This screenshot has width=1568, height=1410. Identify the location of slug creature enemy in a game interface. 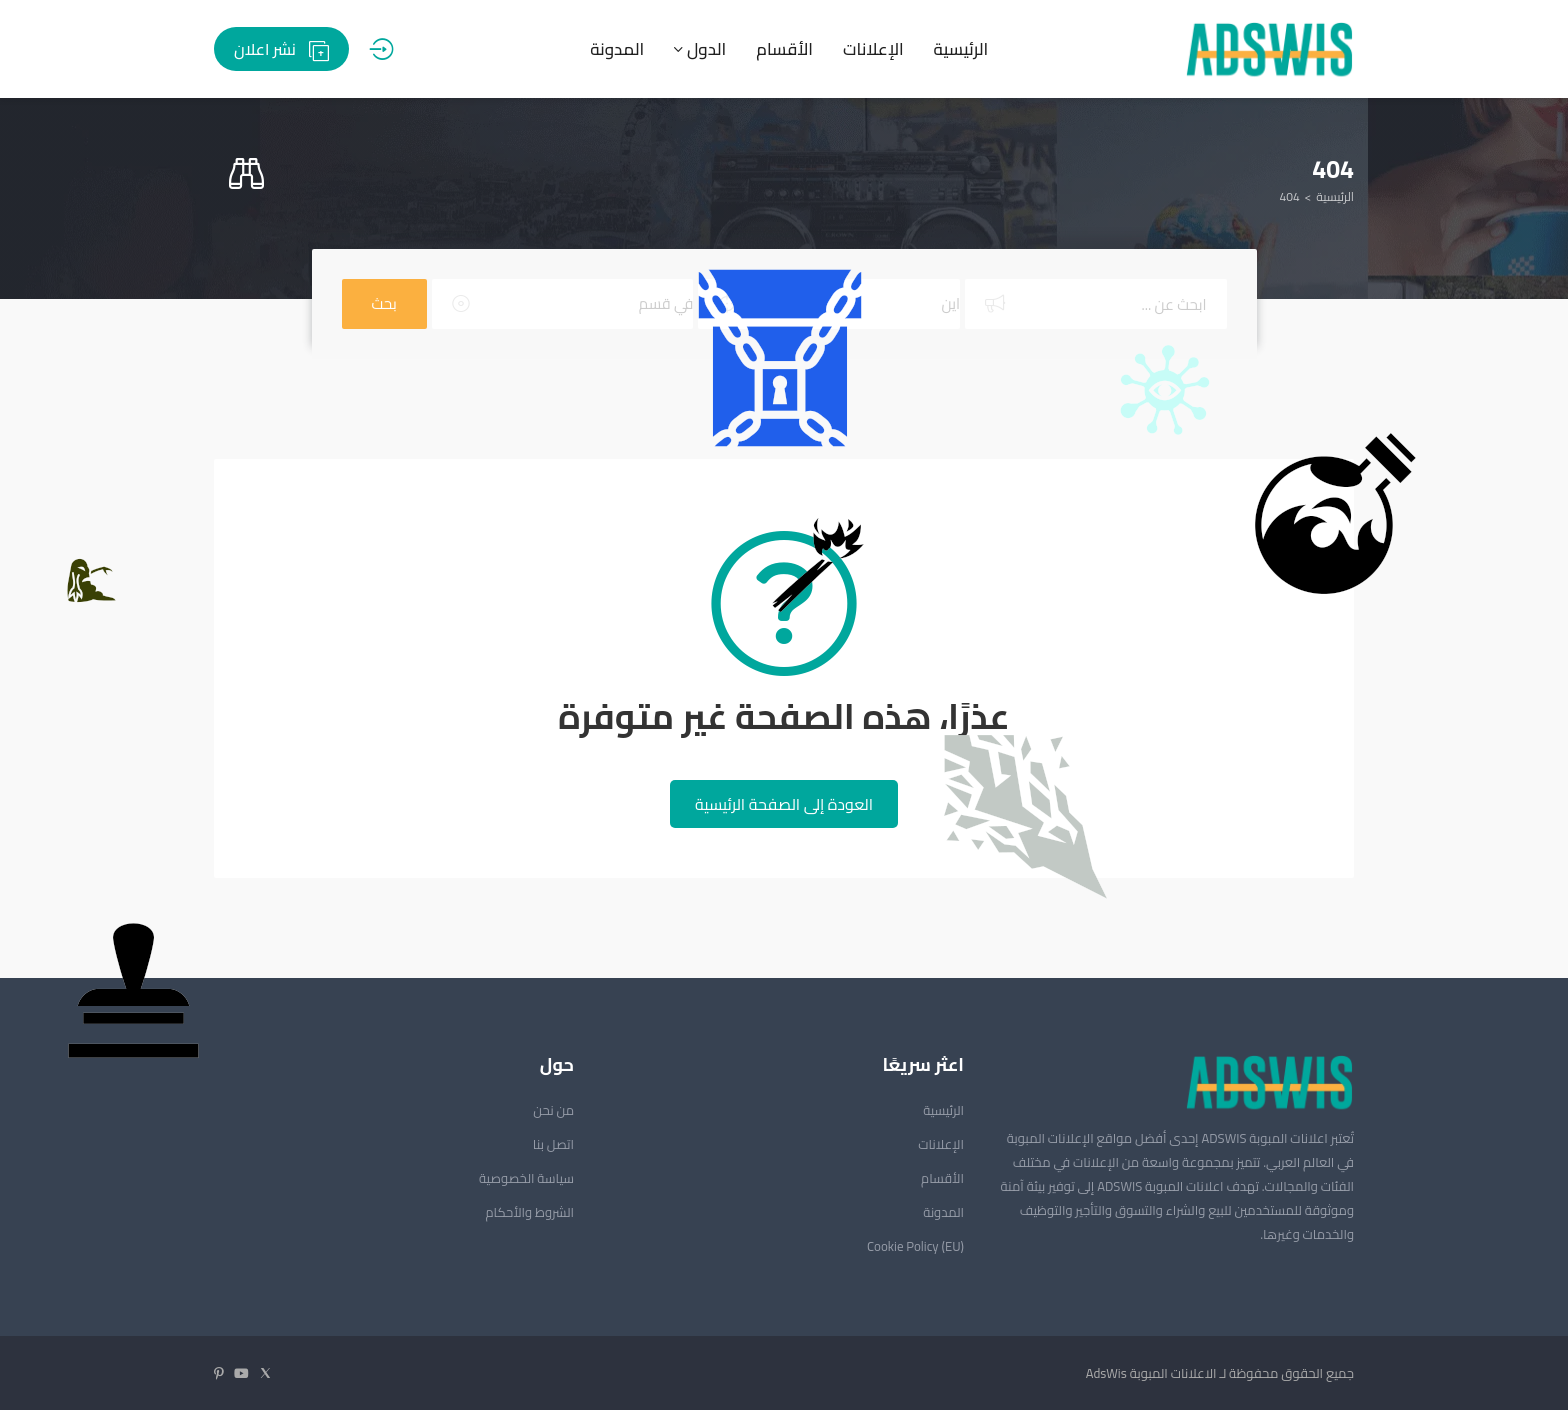
(91, 580).